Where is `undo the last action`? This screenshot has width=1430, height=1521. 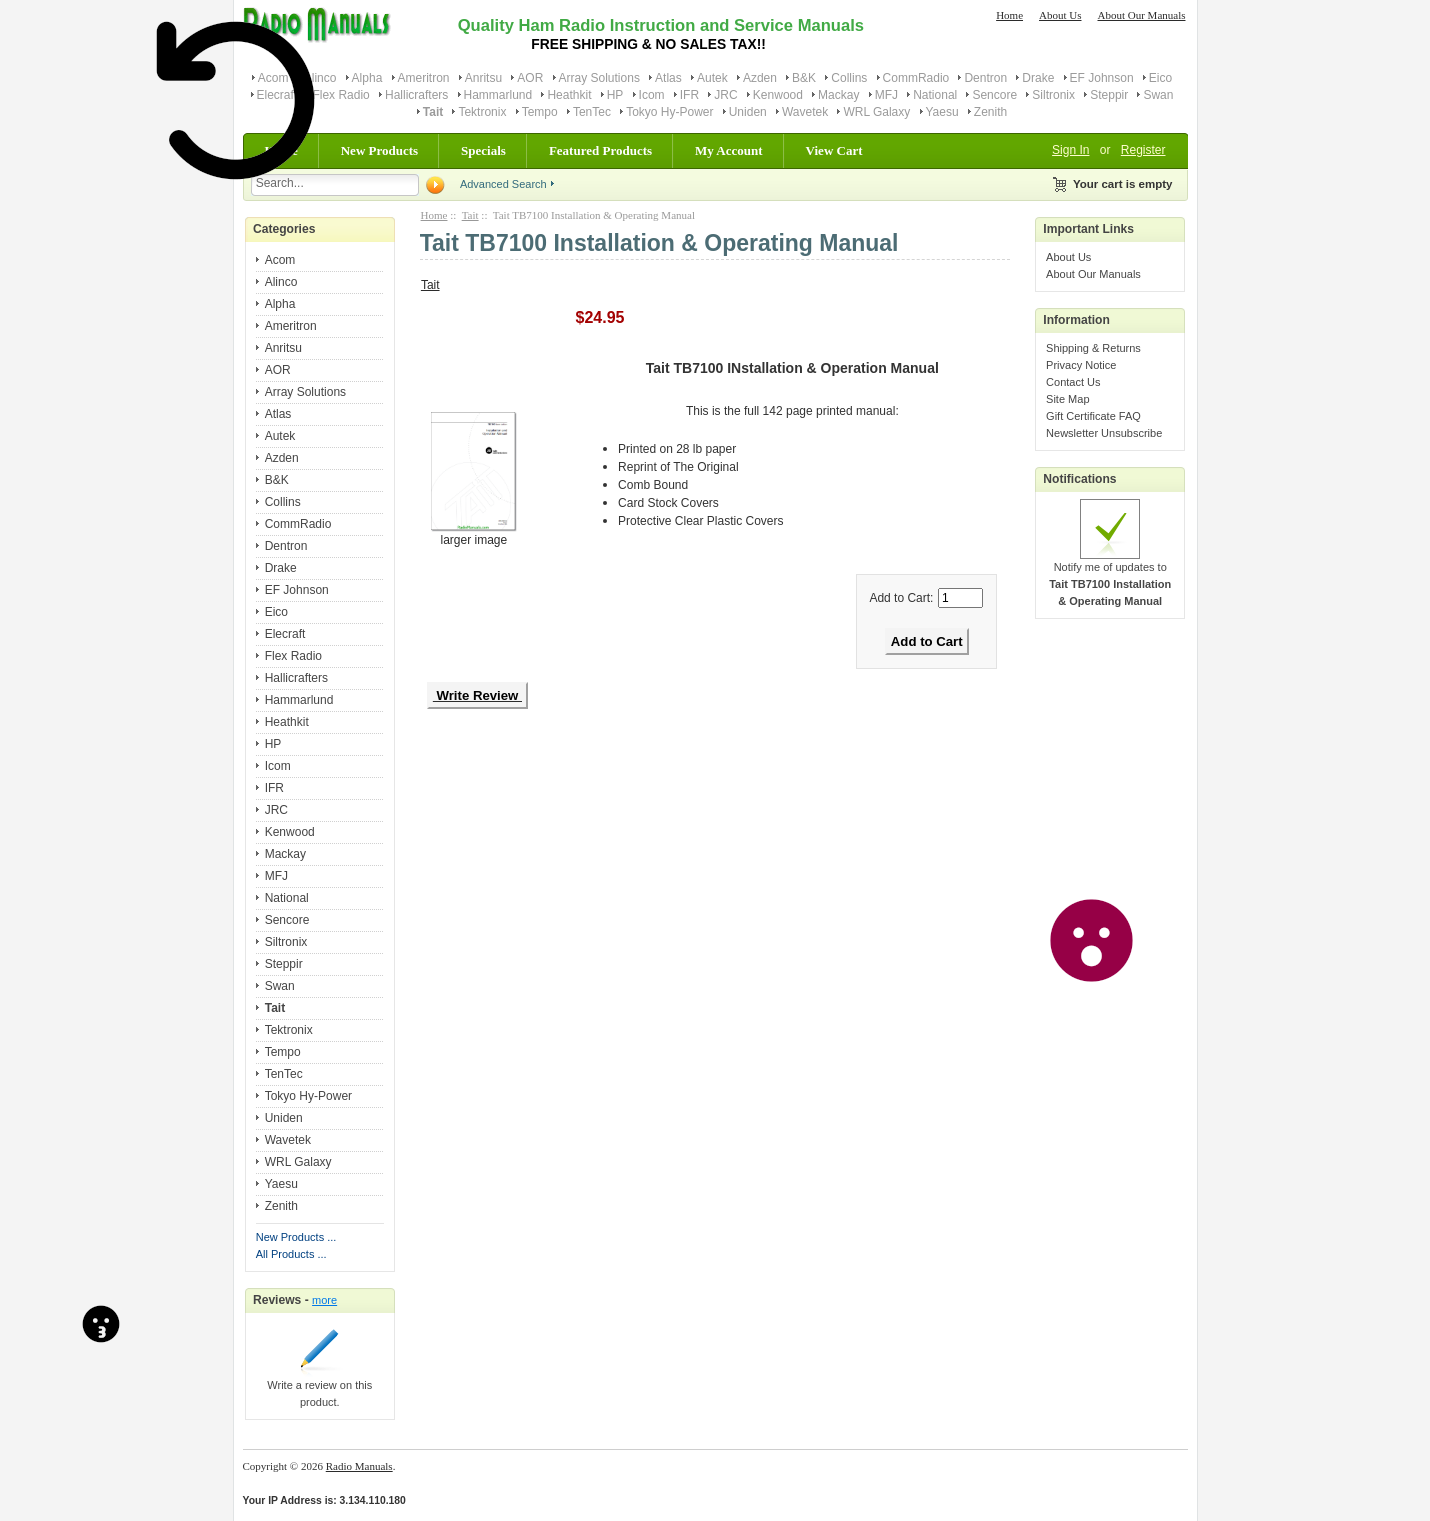
undo the last action is located at coordinates (235, 100).